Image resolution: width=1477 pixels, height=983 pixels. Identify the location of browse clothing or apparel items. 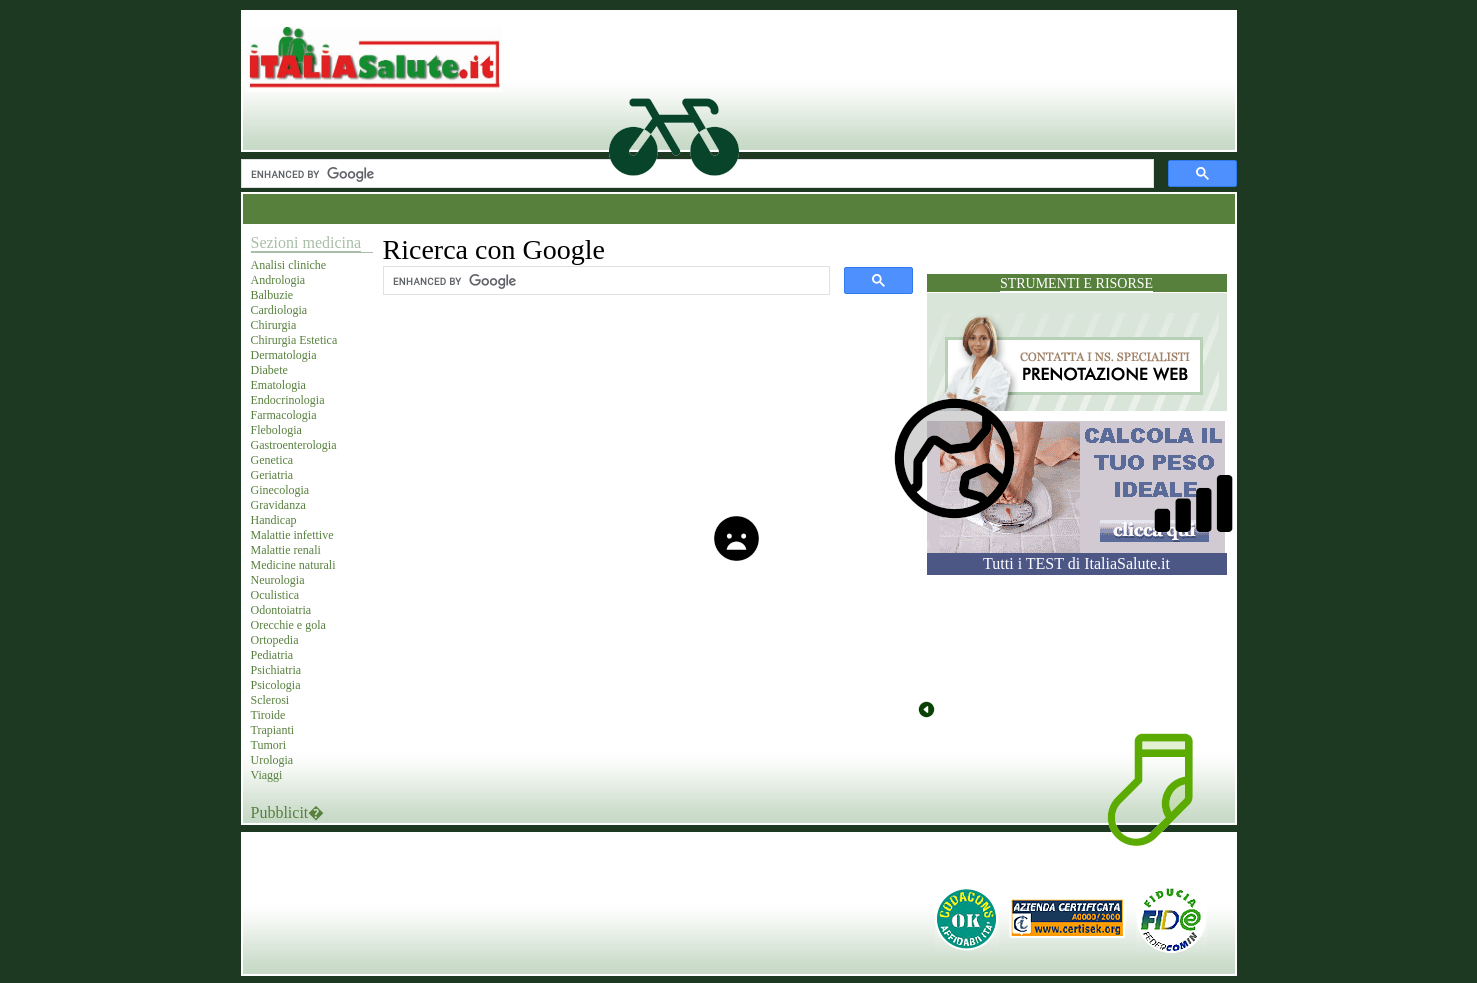
(1154, 788).